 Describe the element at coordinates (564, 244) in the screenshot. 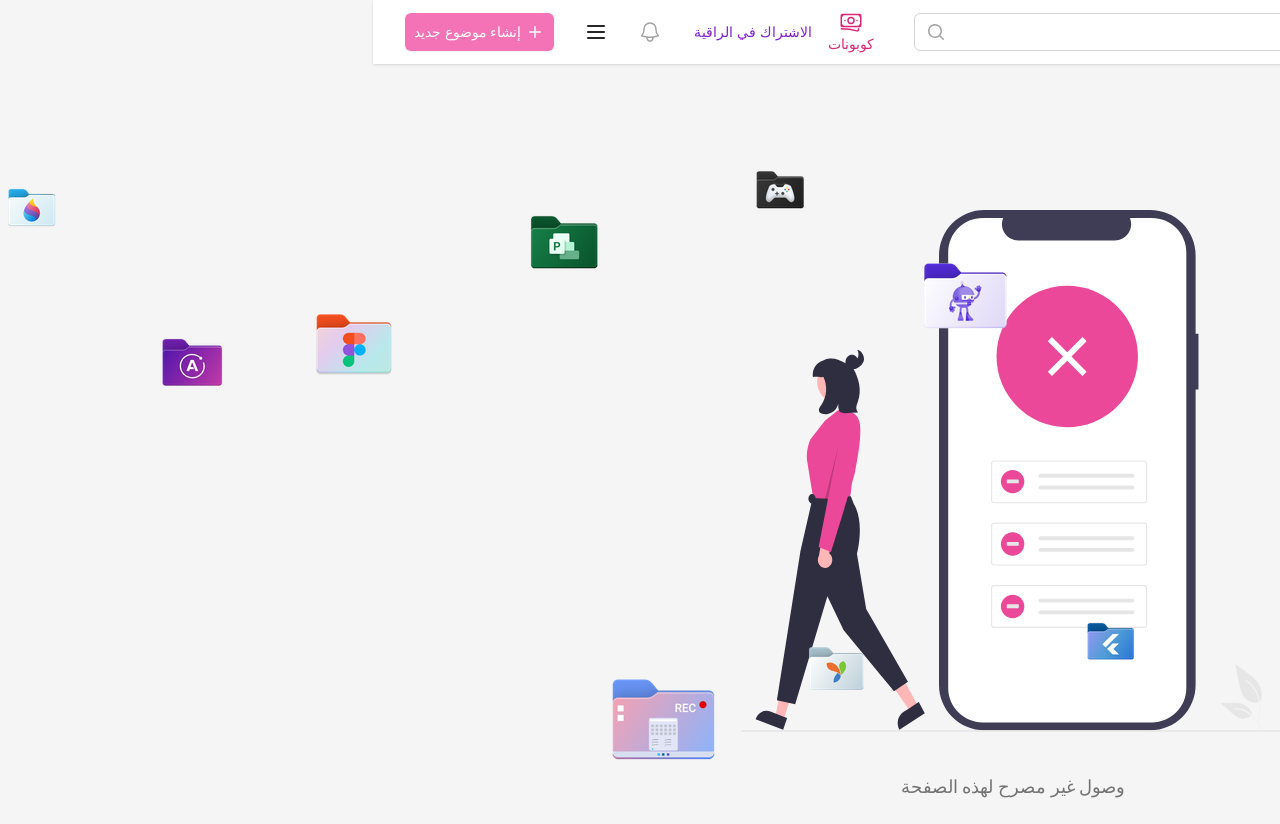

I see `open folder containing microsoft project files` at that location.